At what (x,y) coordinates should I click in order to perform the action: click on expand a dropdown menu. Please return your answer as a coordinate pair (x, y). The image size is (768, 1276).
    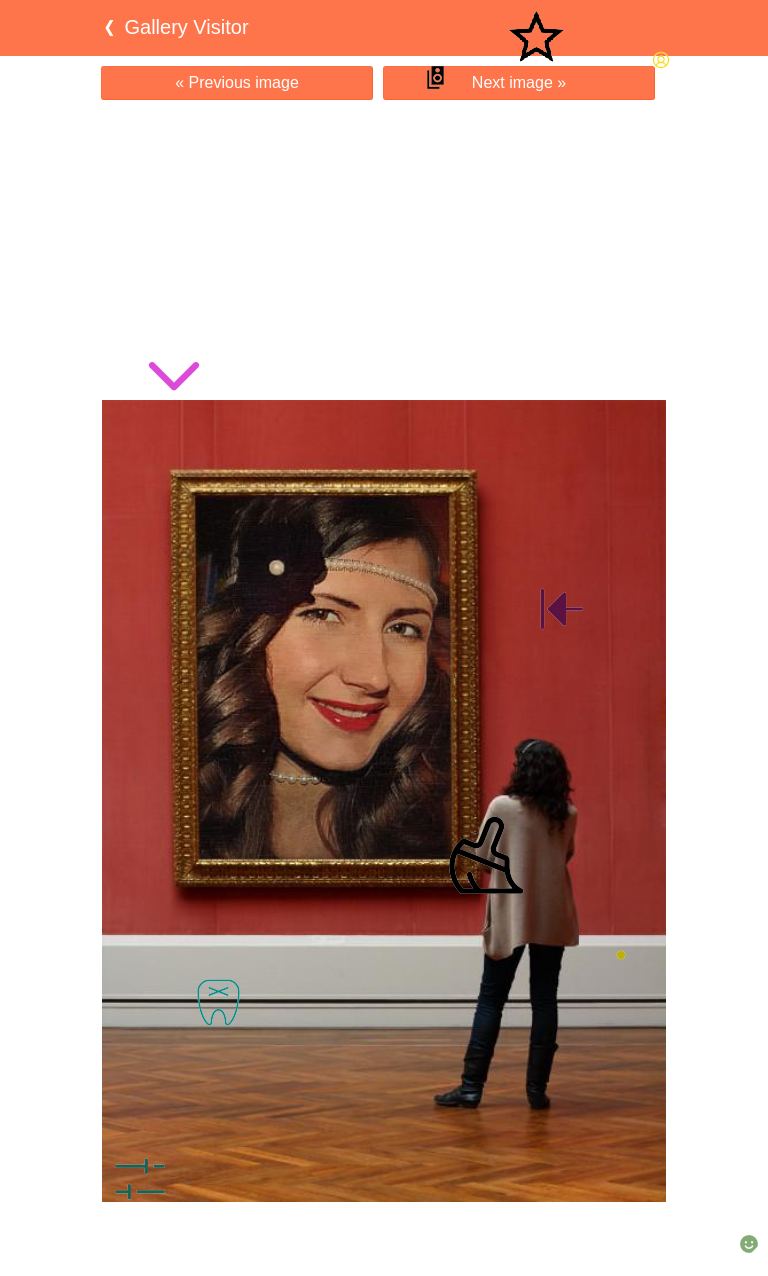
    Looking at the image, I should click on (174, 374).